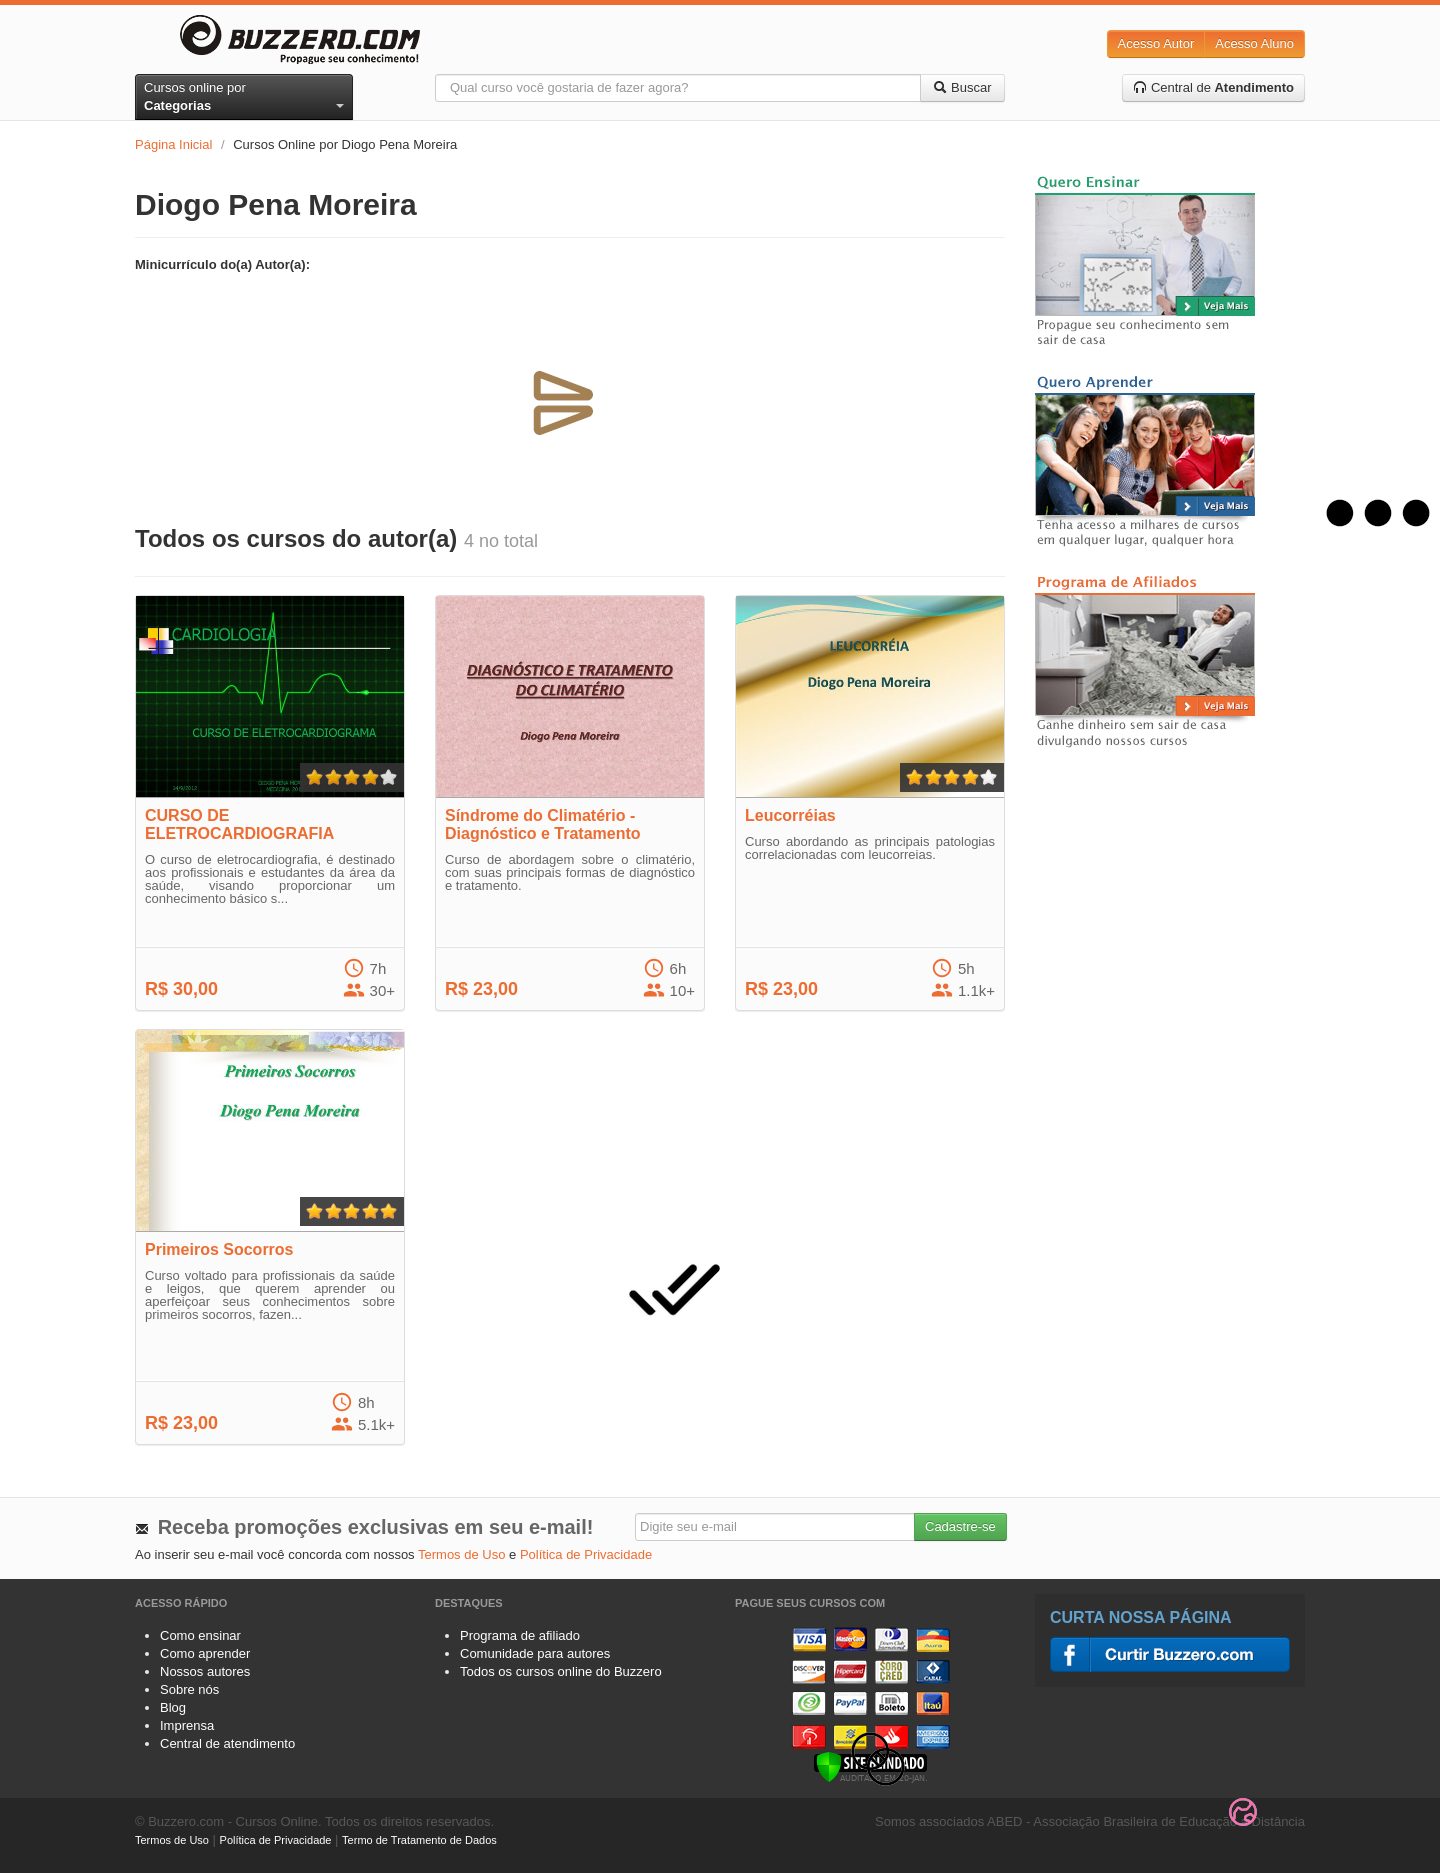  What do you see at coordinates (878, 1759) in the screenshot?
I see `intersect or merge two shapes` at bounding box center [878, 1759].